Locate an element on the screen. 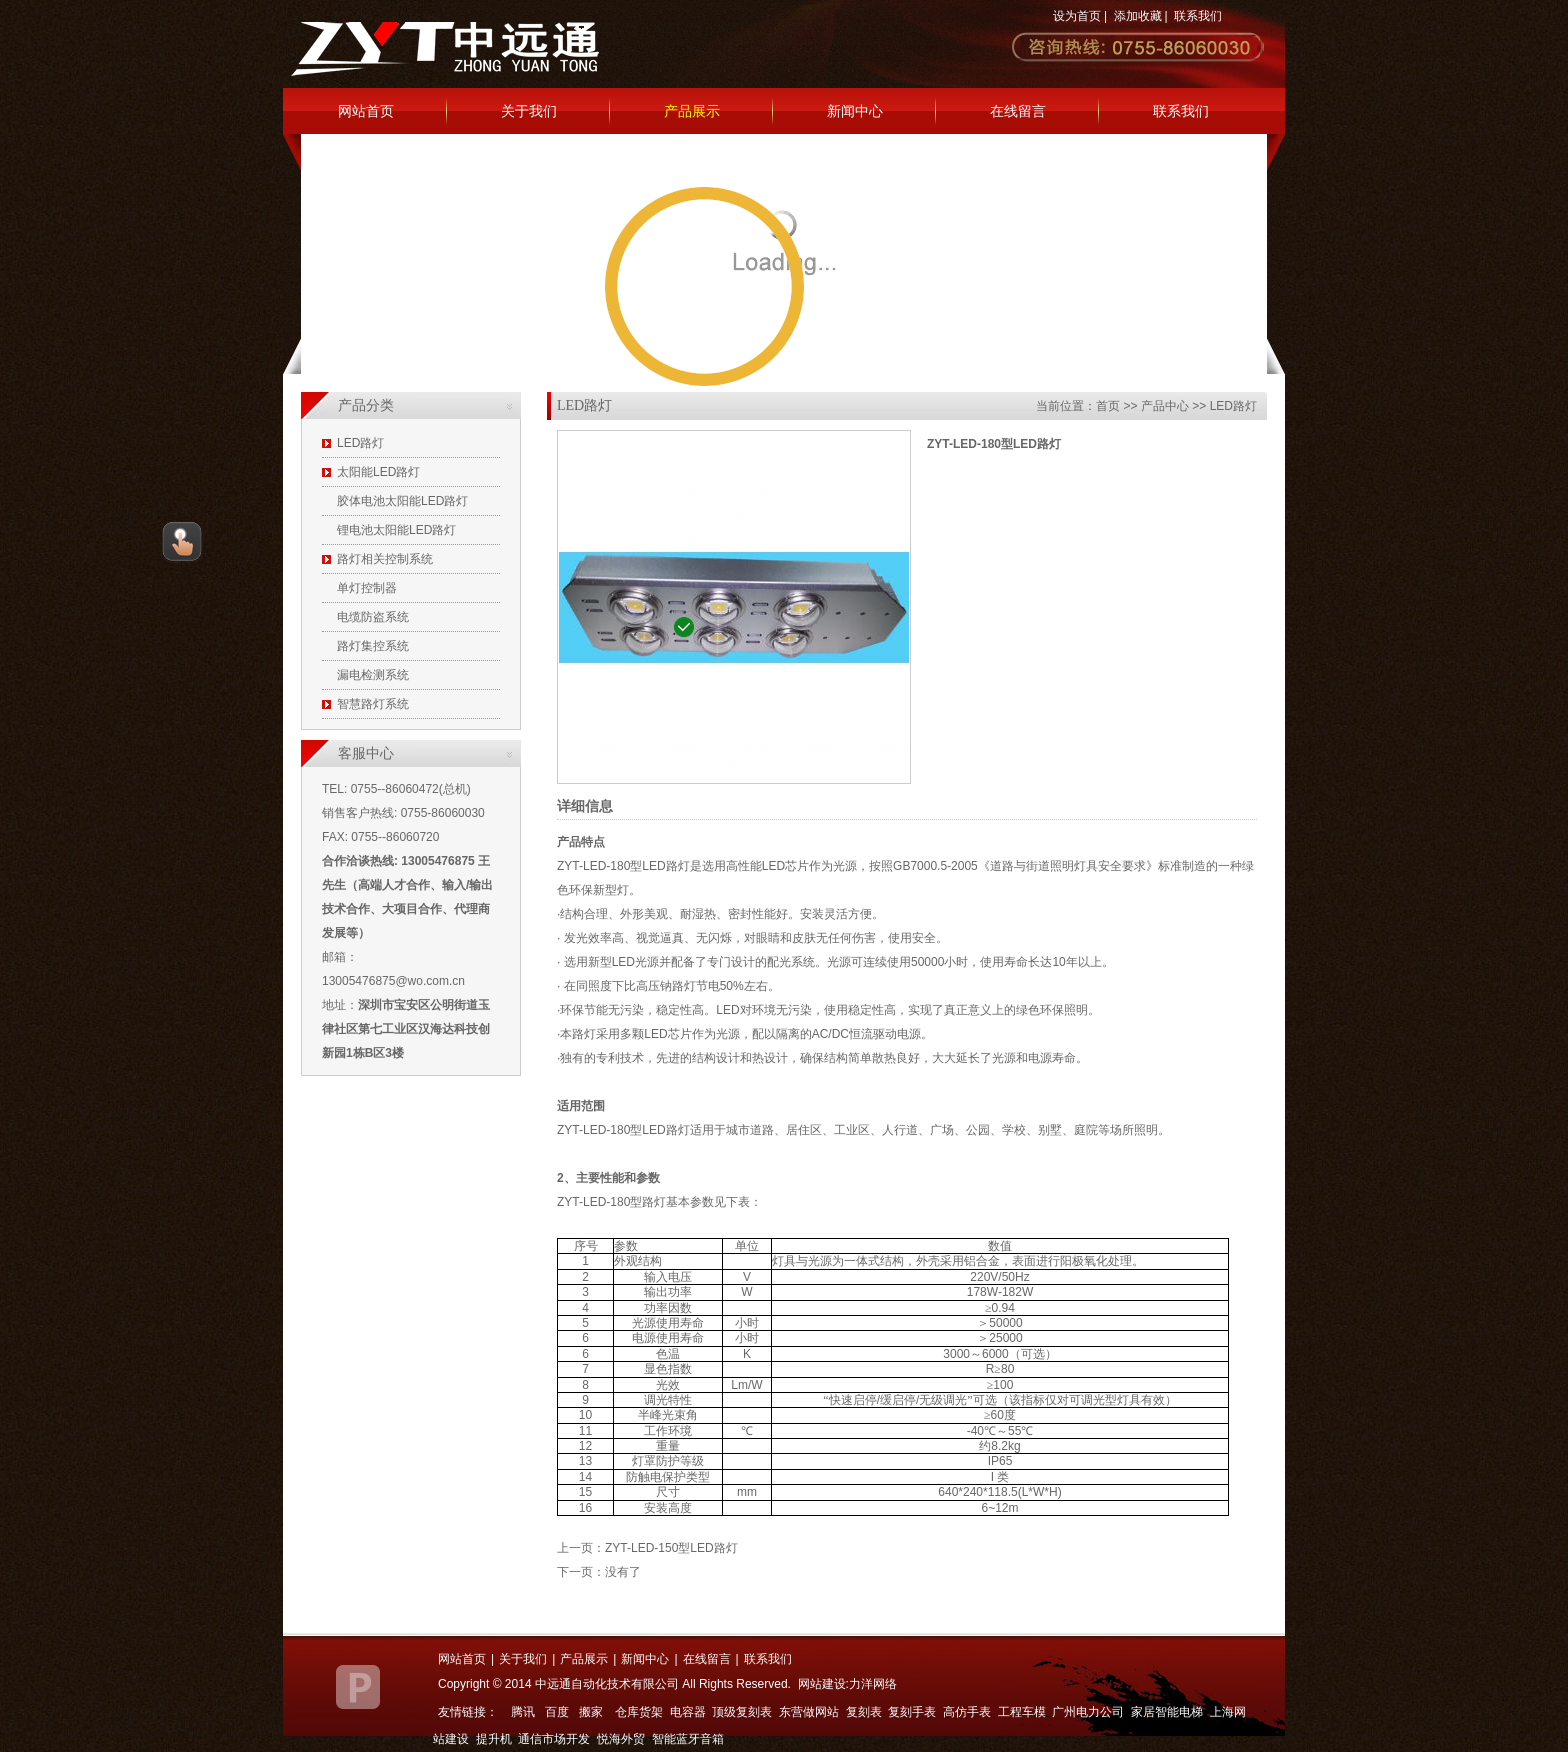 This screenshot has height=1752, width=1568. indicates fullwidth input mode is active is located at coordinates (704, 286).